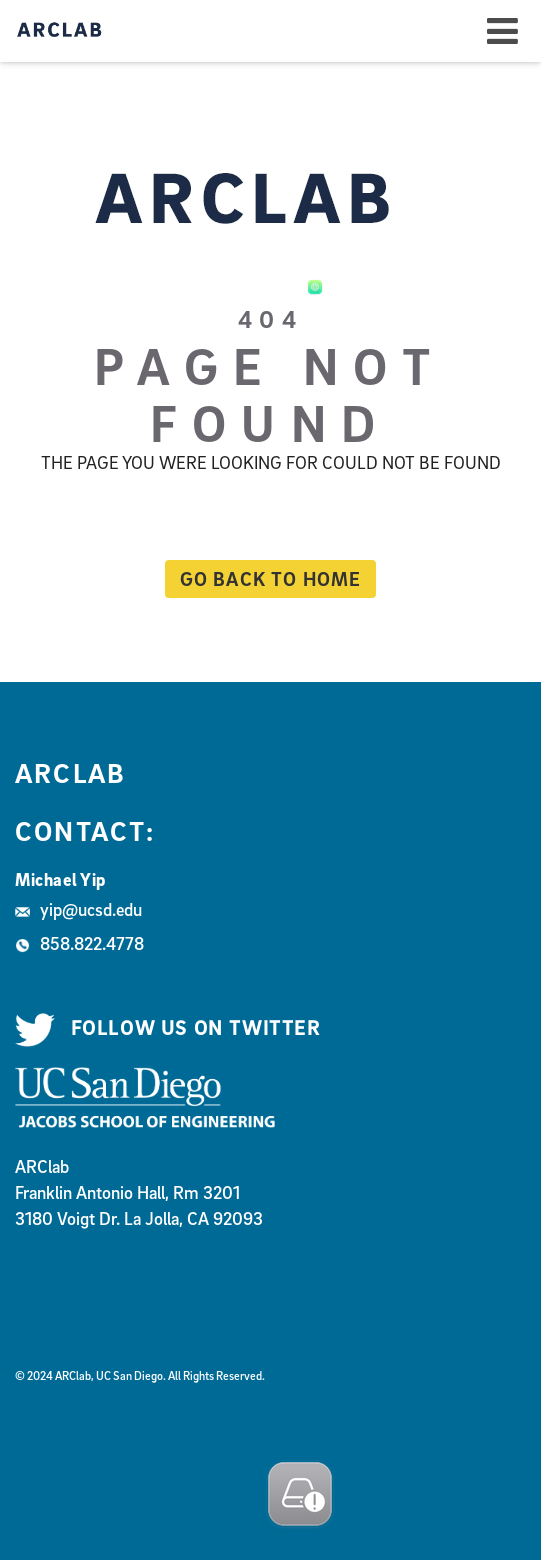 The height and width of the screenshot is (1560, 541). What do you see at coordinates (315, 287) in the screenshot?
I see `open the OpenAI ChatGPT app` at bounding box center [315, 287].